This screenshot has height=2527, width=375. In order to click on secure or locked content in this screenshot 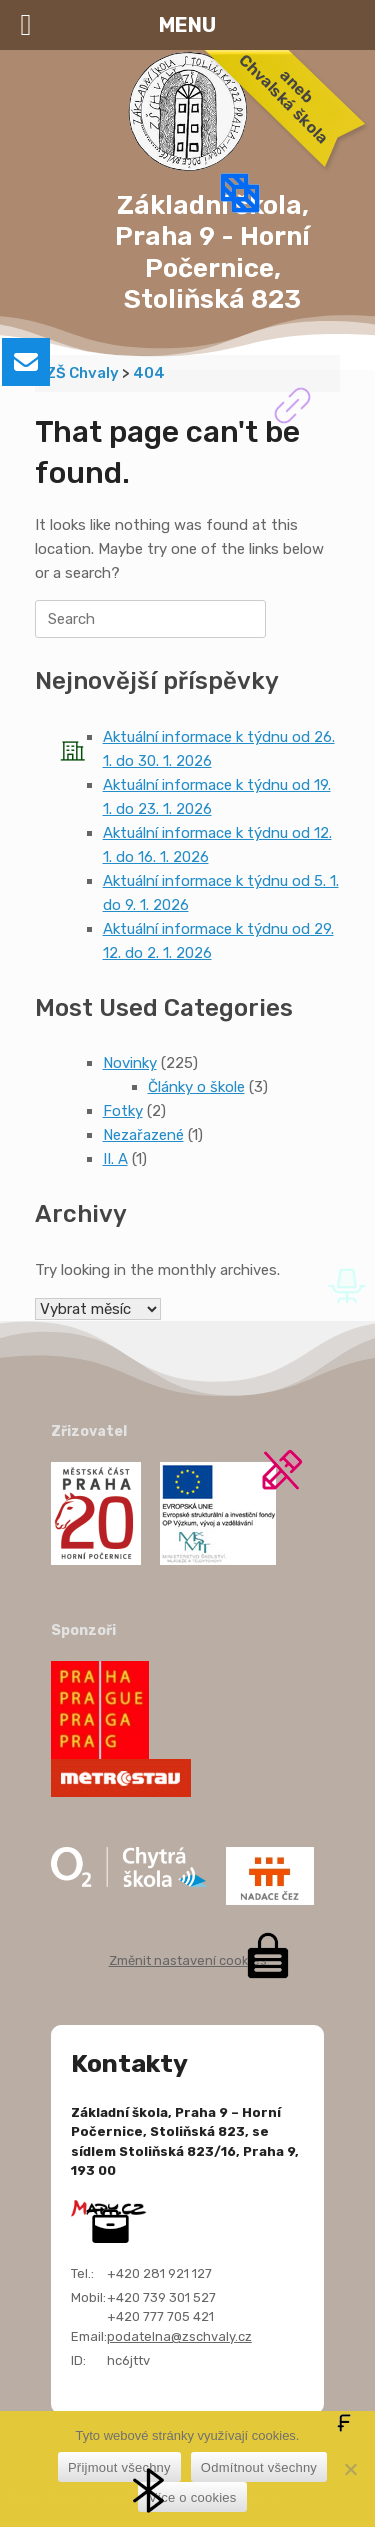, I will do `click(268, 1958)`.